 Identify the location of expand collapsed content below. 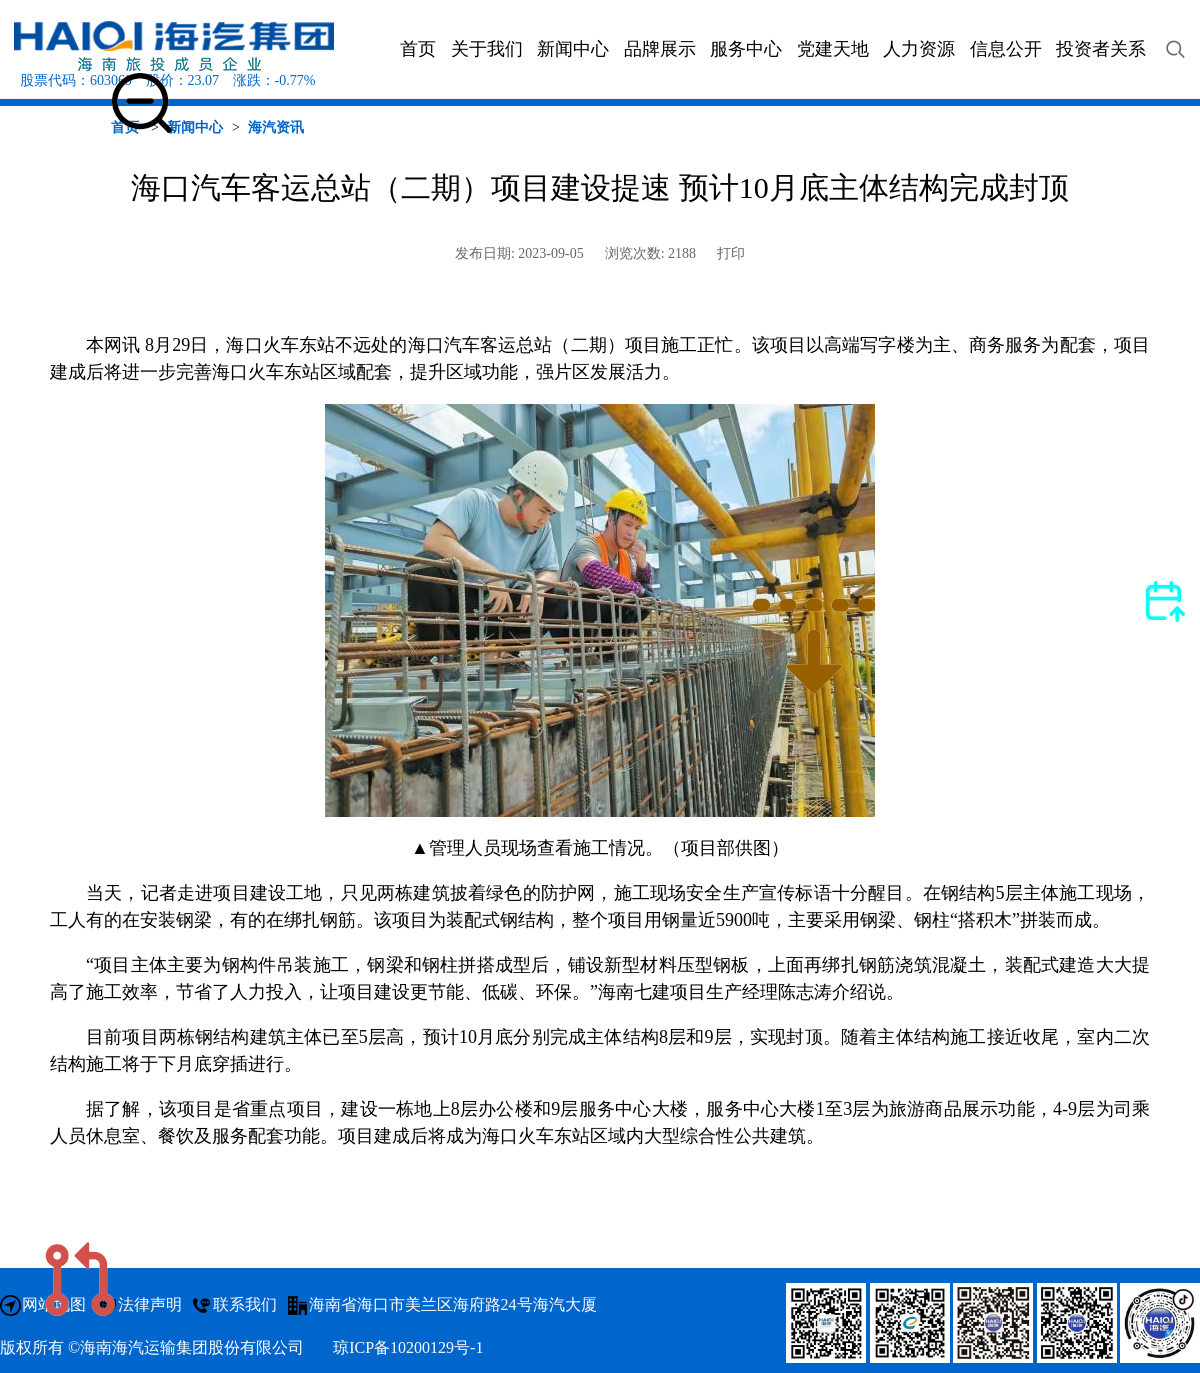
(814, 638).